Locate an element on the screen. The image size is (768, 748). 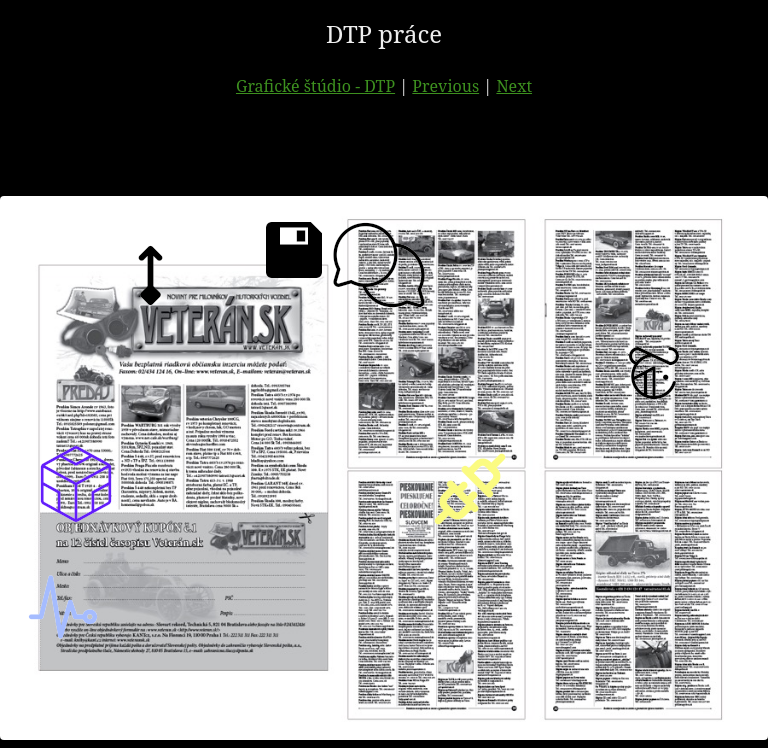
open chat or messaging is located at coordinates (379, 265).